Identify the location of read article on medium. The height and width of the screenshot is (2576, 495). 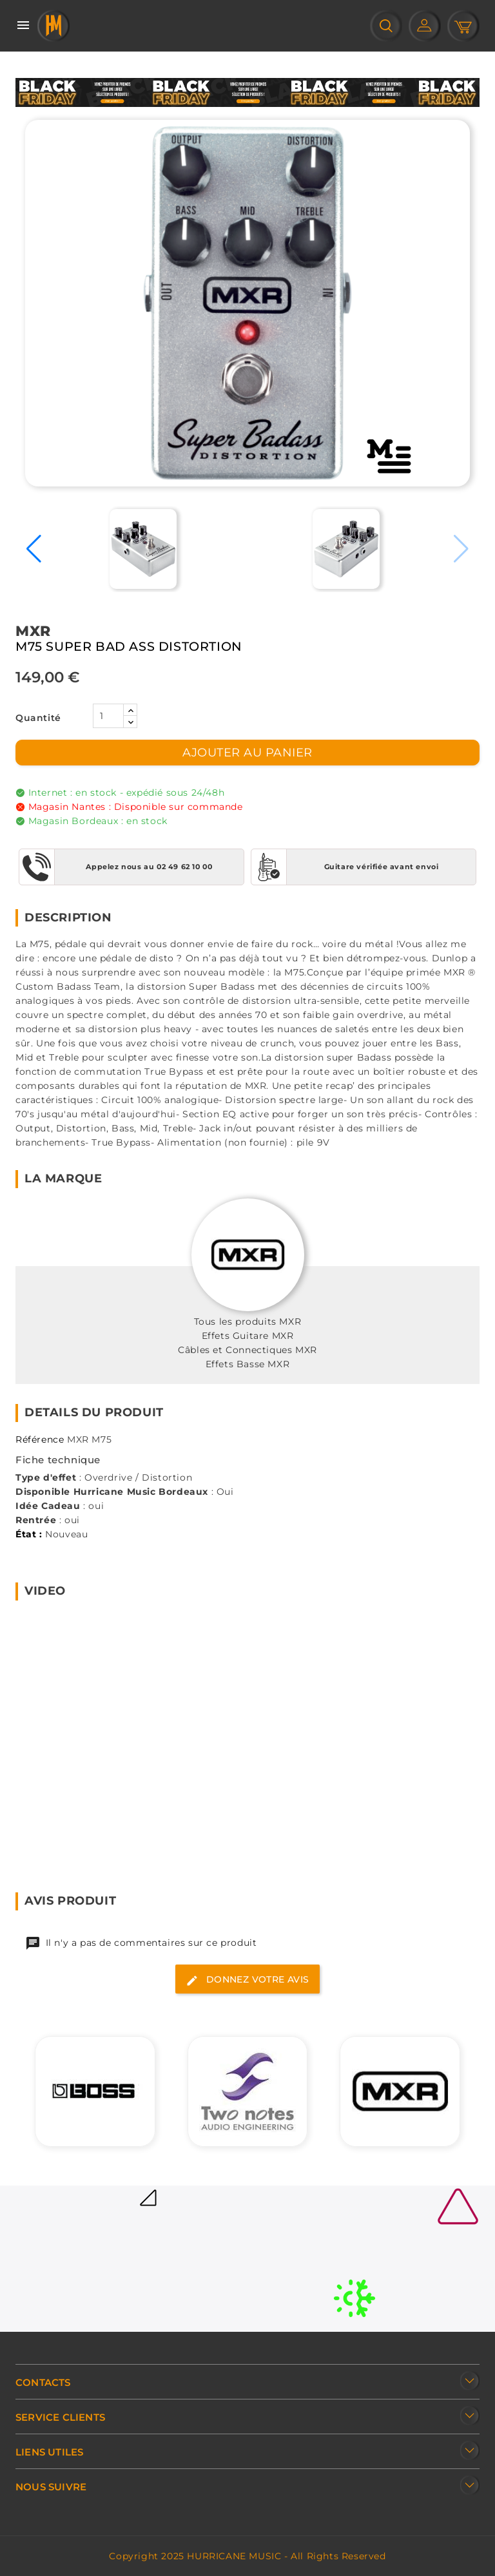
(389, 455).